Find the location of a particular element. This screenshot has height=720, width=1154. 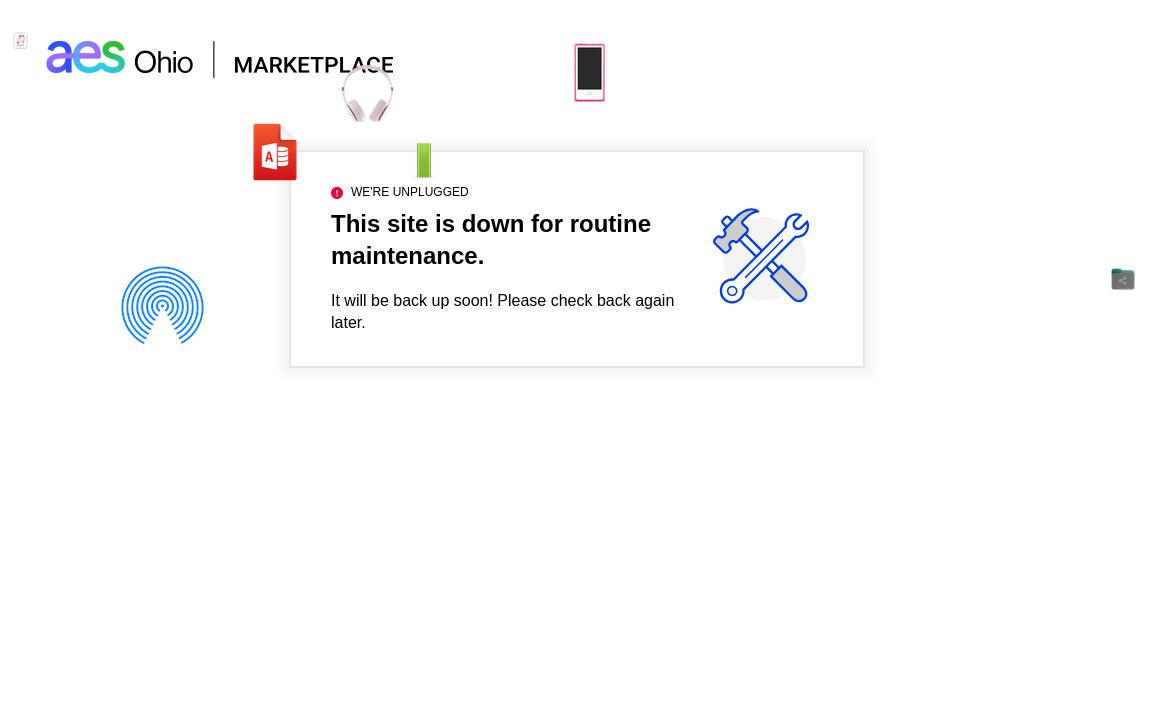

iPod nano device connected is located at coordinates (424, 161).